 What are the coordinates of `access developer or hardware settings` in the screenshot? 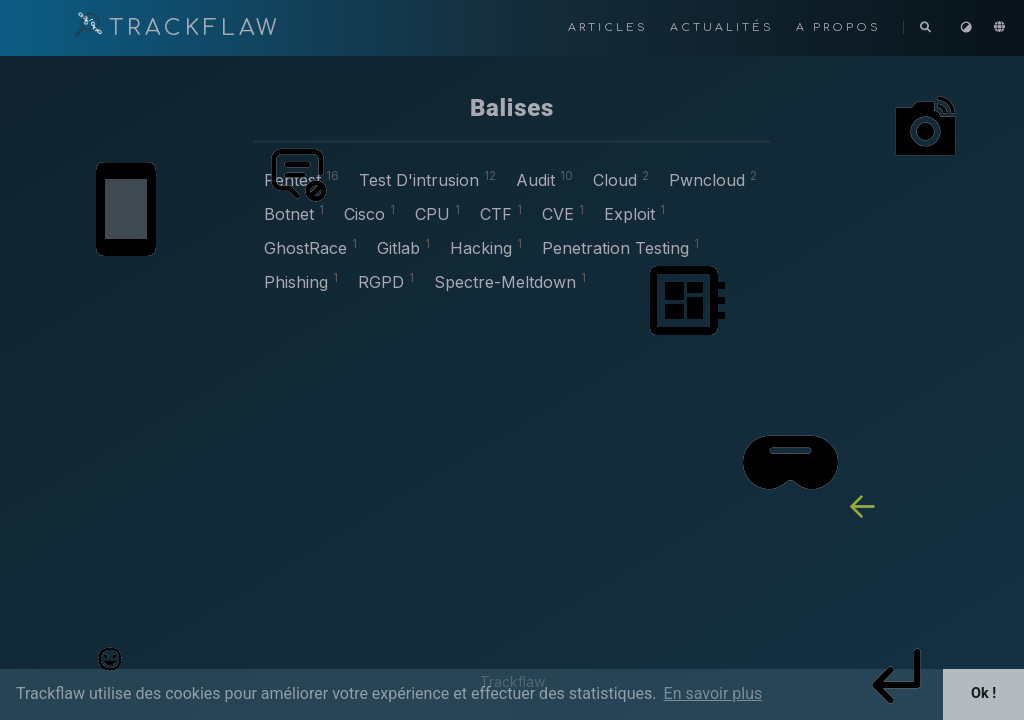 It's located at (687, 300).